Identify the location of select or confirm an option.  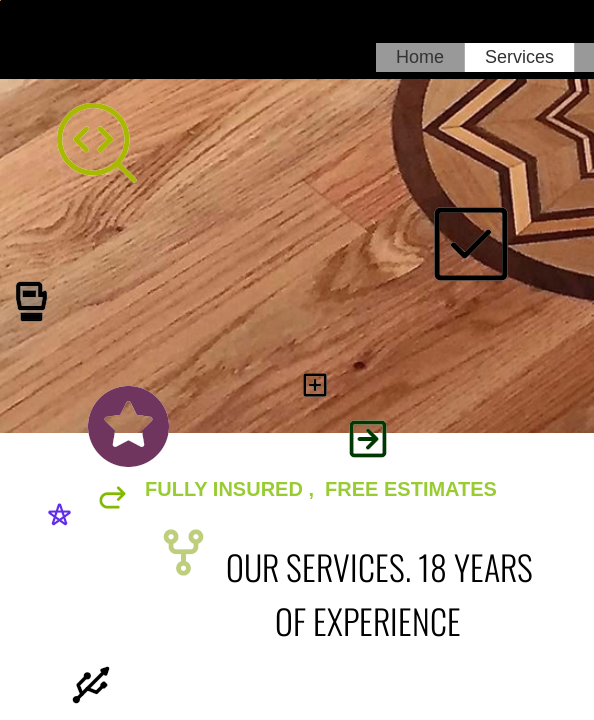
(471, 244).